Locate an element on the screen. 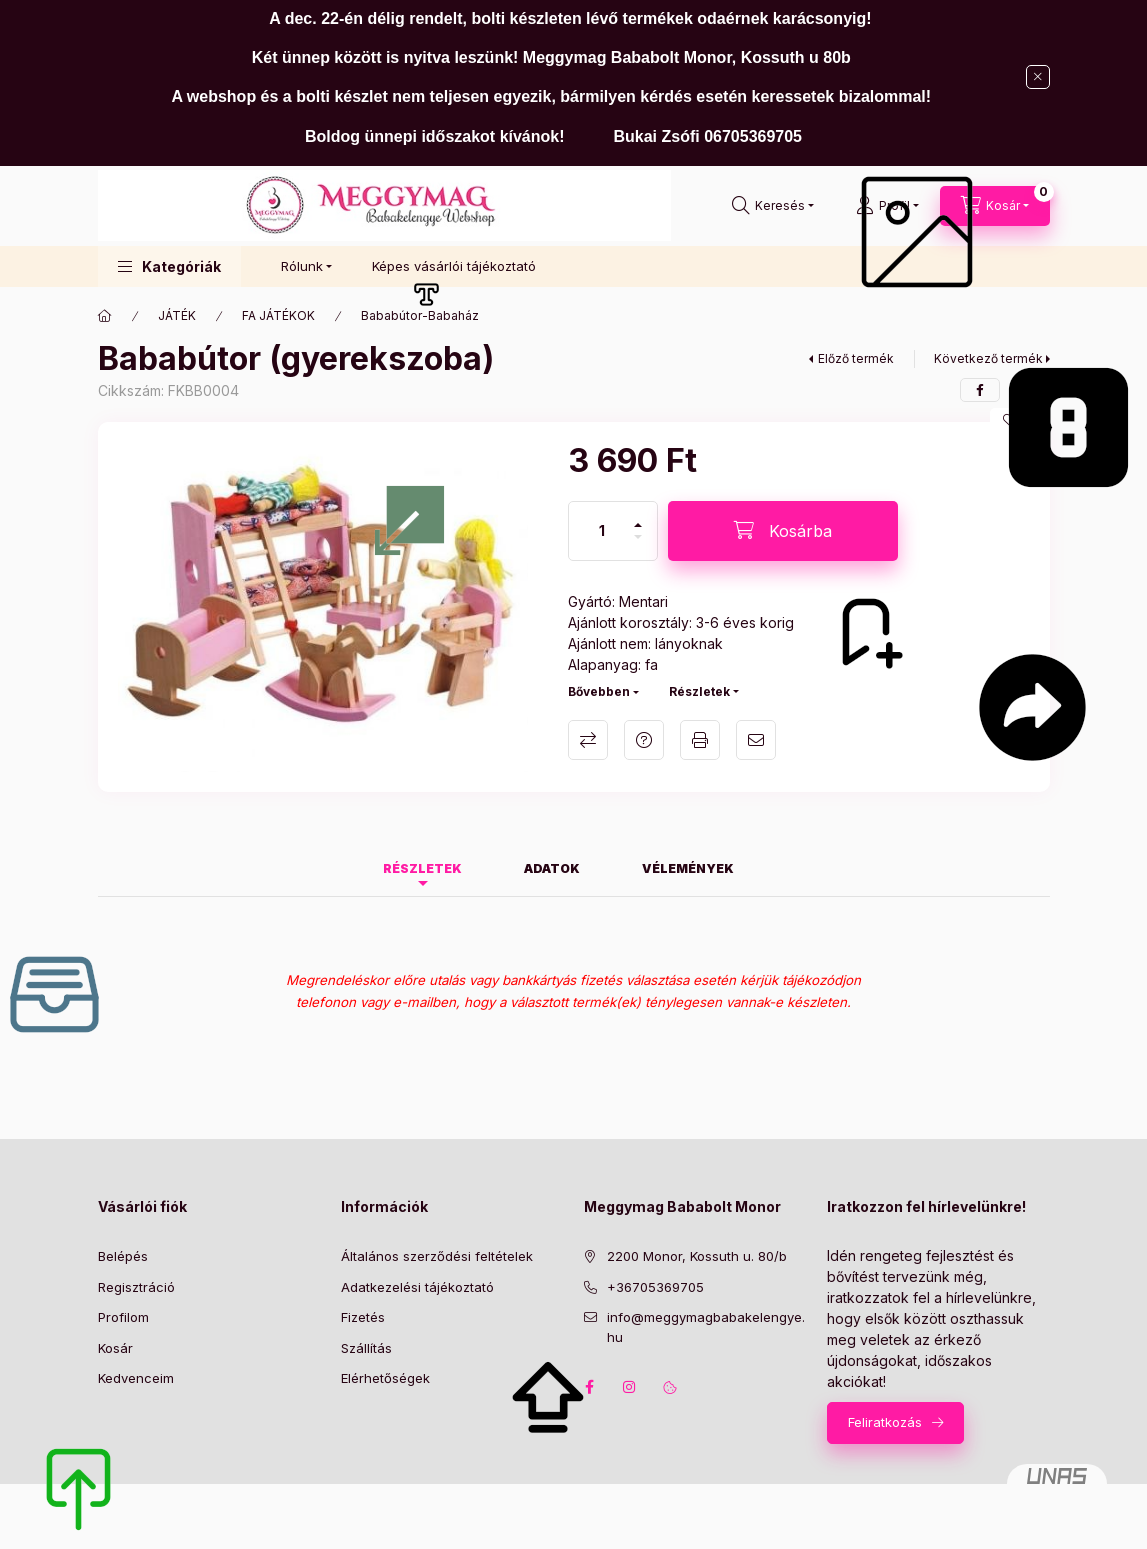 This screenshot has height=1549, width=1147. select page 8 or step 8 in a sequence is located at coordinates (1068, 427).